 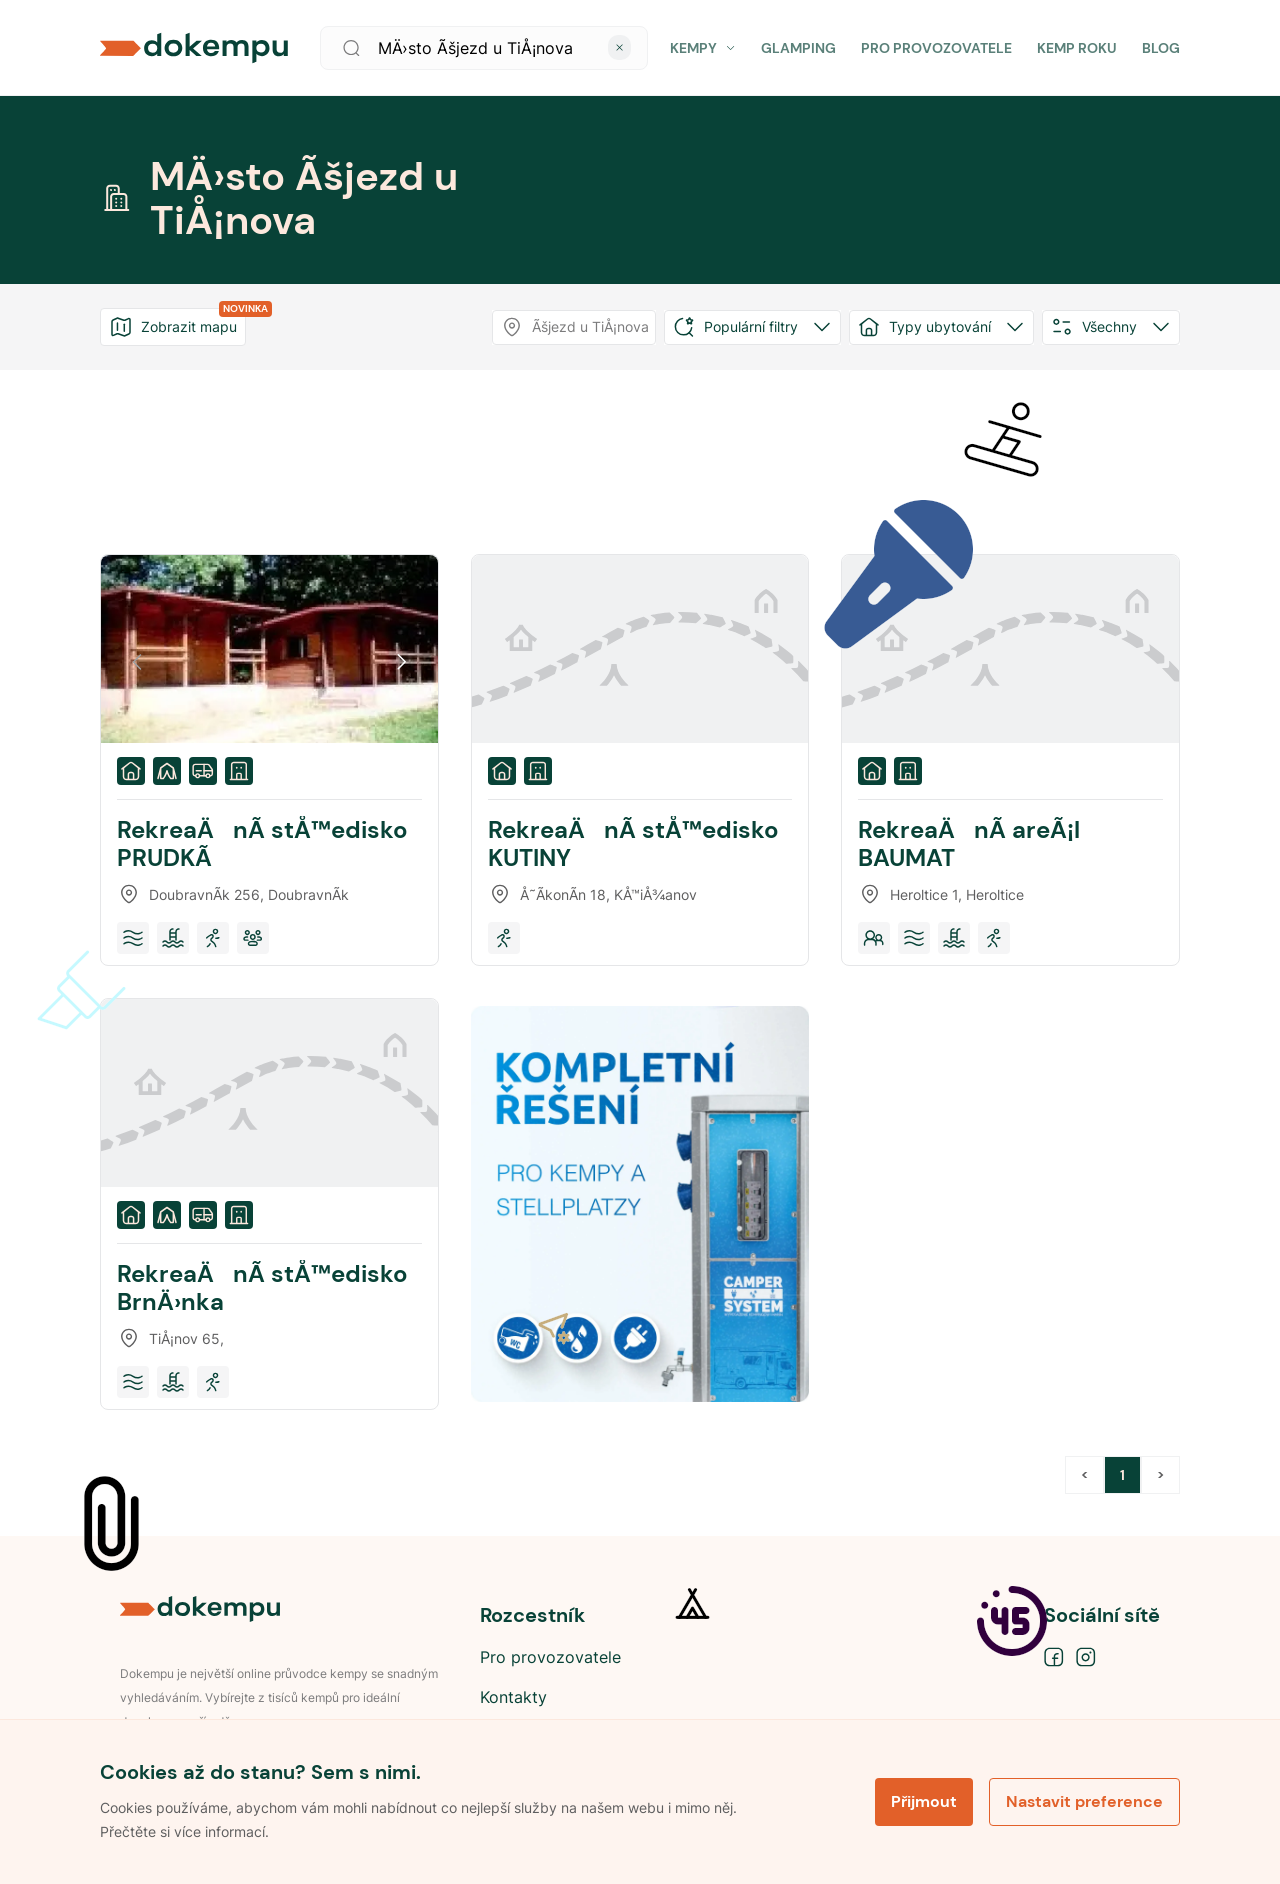 I want to click on configure location settings, so click(x=553, y=1327).